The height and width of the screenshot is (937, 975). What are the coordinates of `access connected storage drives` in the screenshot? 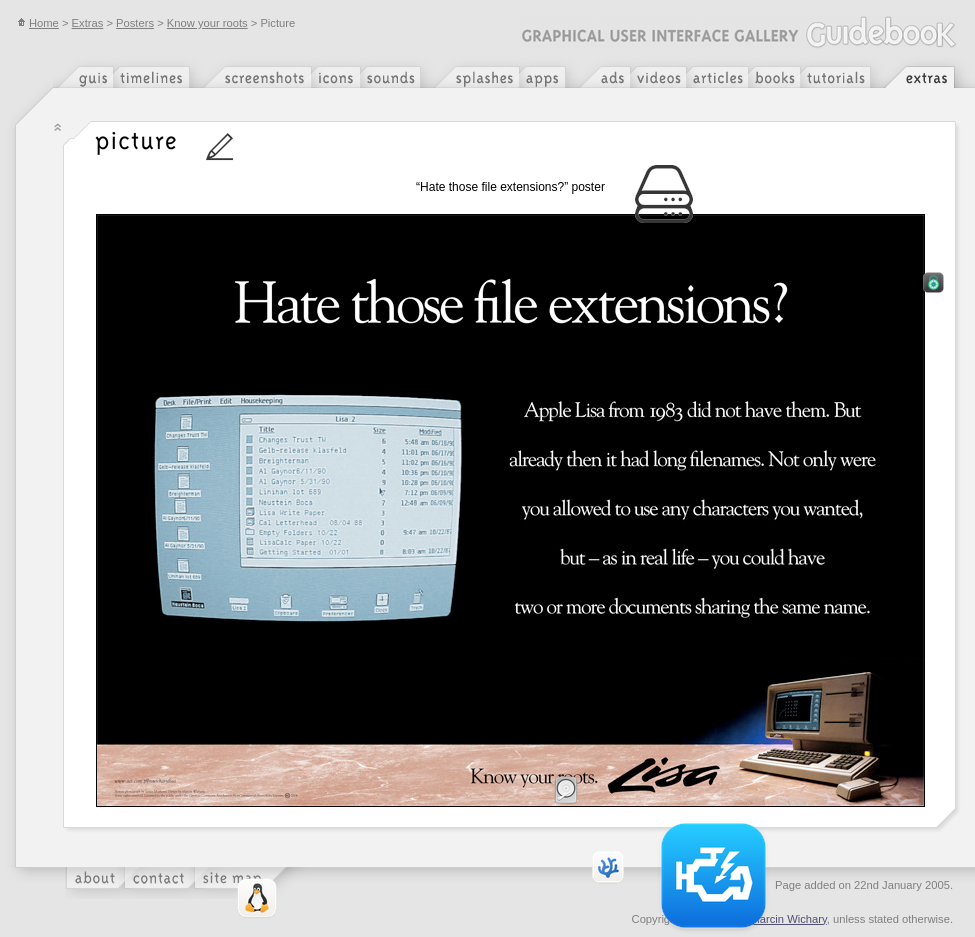 It's located at (664, 194).